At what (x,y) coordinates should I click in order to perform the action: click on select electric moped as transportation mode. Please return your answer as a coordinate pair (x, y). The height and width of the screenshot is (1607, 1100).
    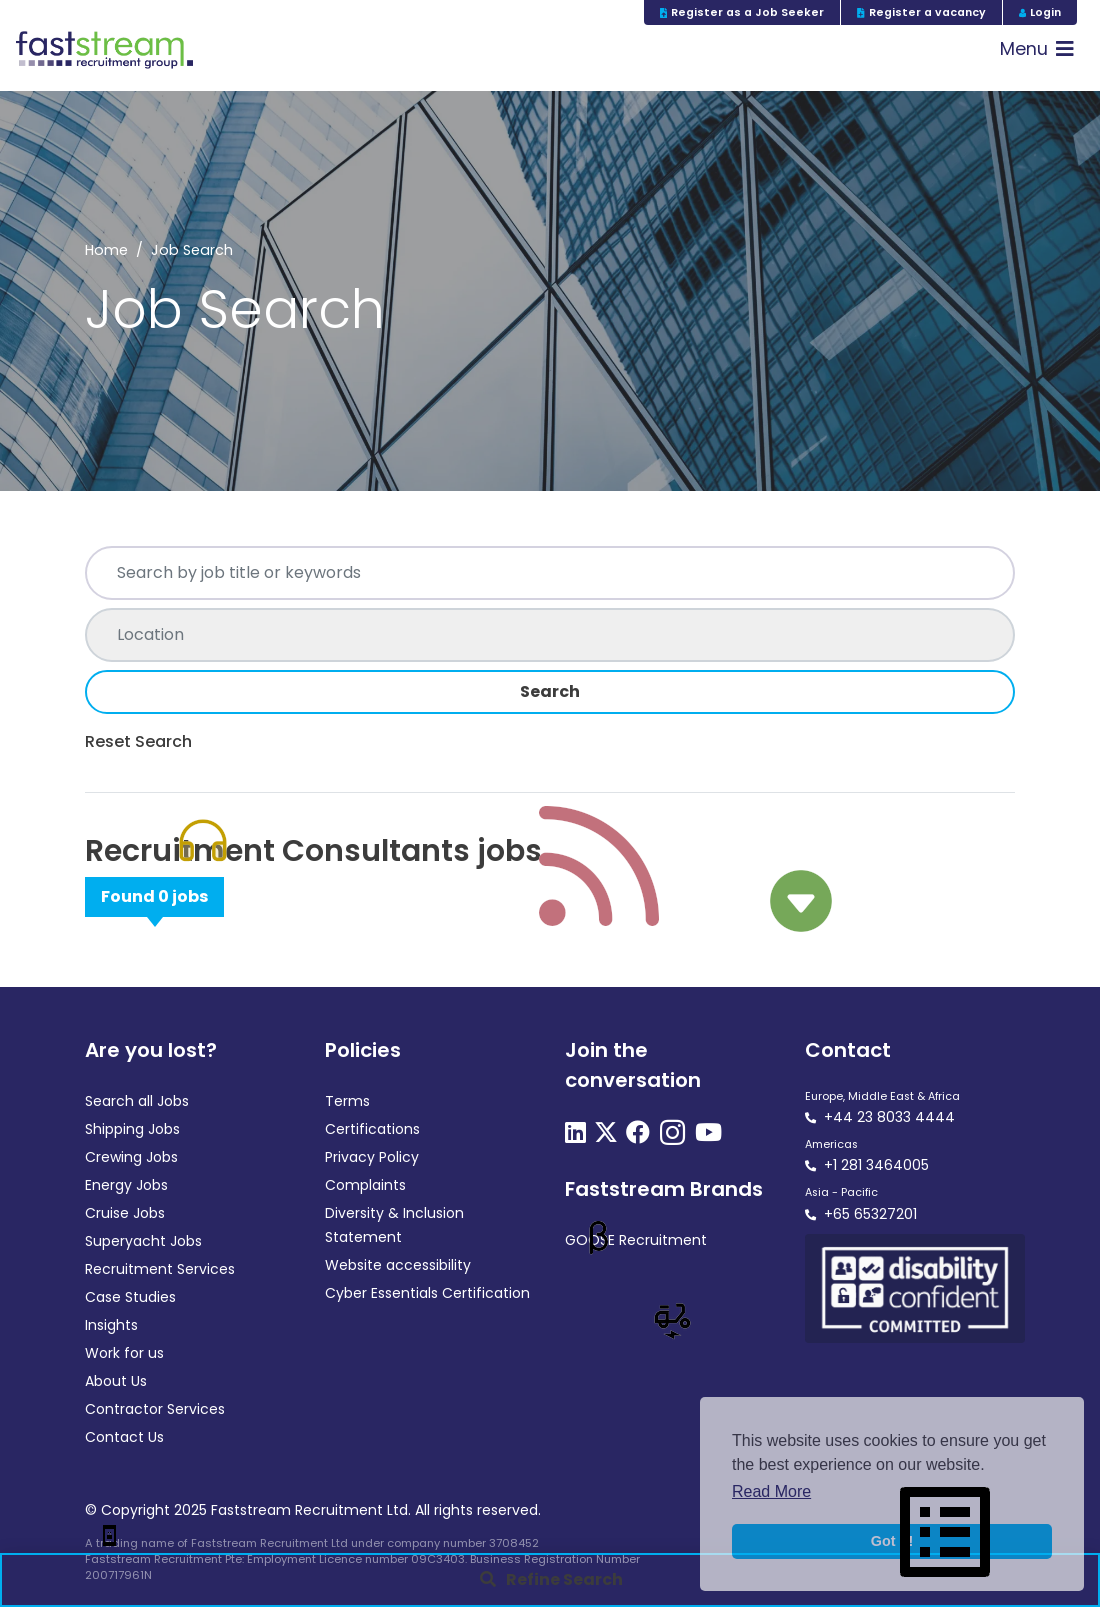
    Looking at the image, I should click on (672, 1319).